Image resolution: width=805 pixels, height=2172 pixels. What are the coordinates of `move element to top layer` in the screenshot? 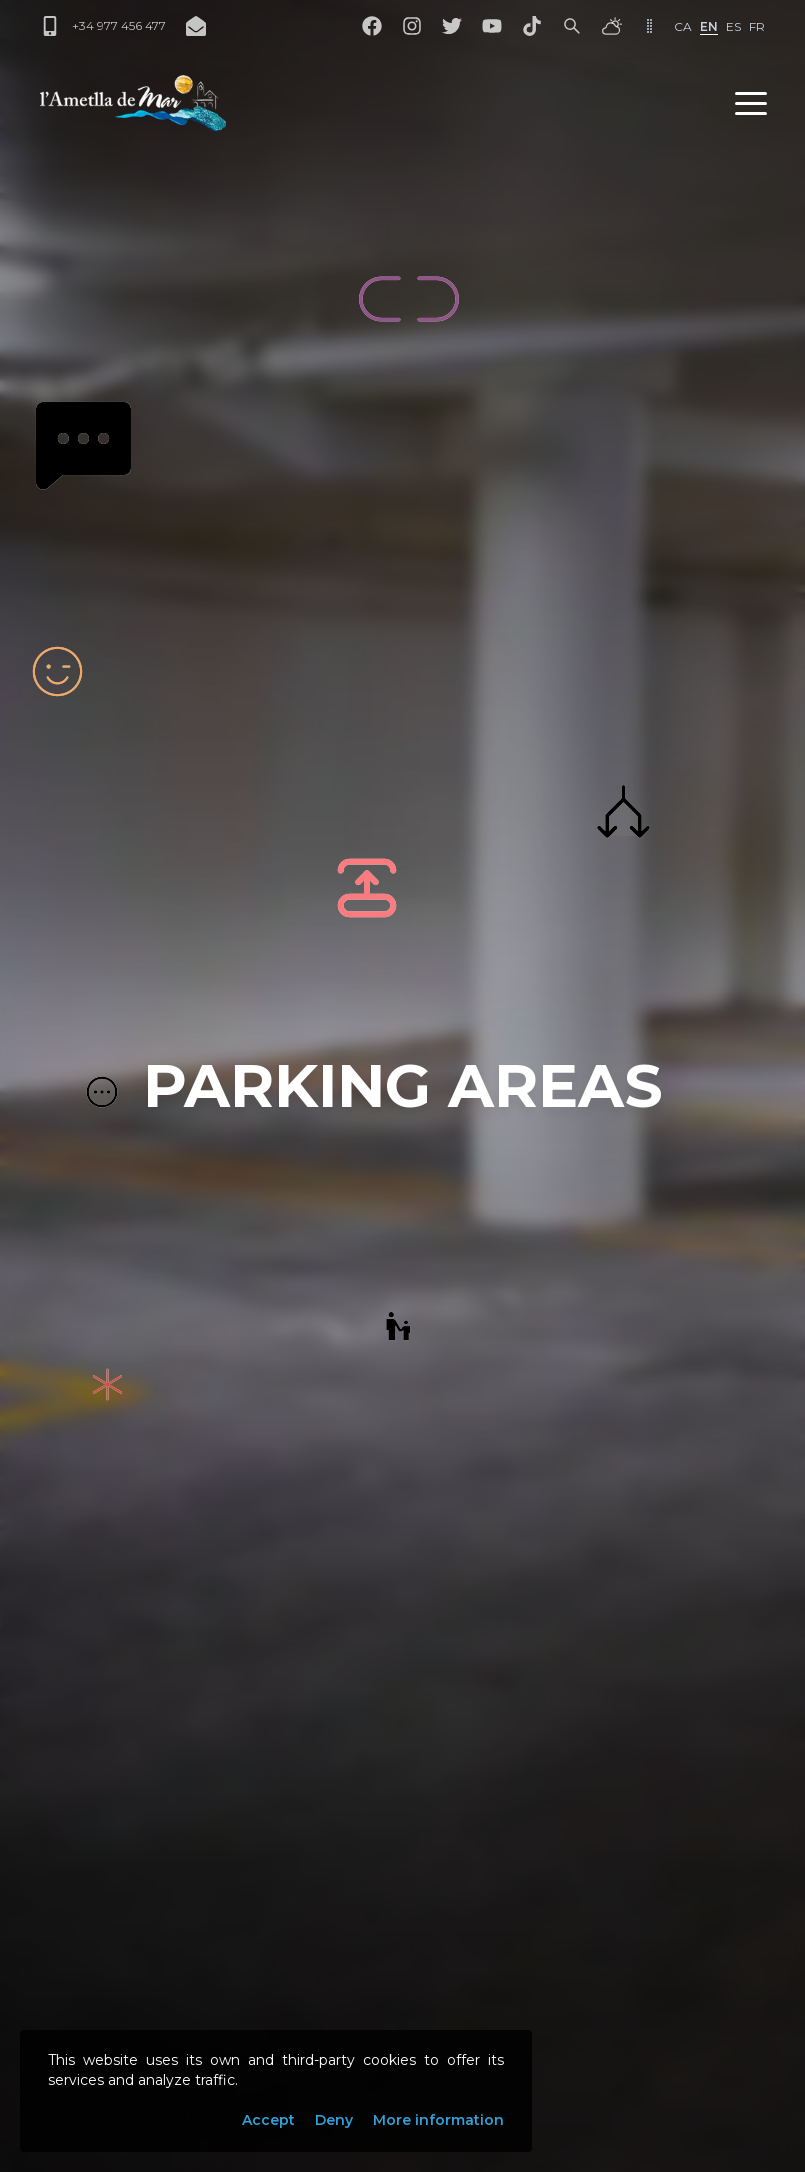 It's located at (367, 888).